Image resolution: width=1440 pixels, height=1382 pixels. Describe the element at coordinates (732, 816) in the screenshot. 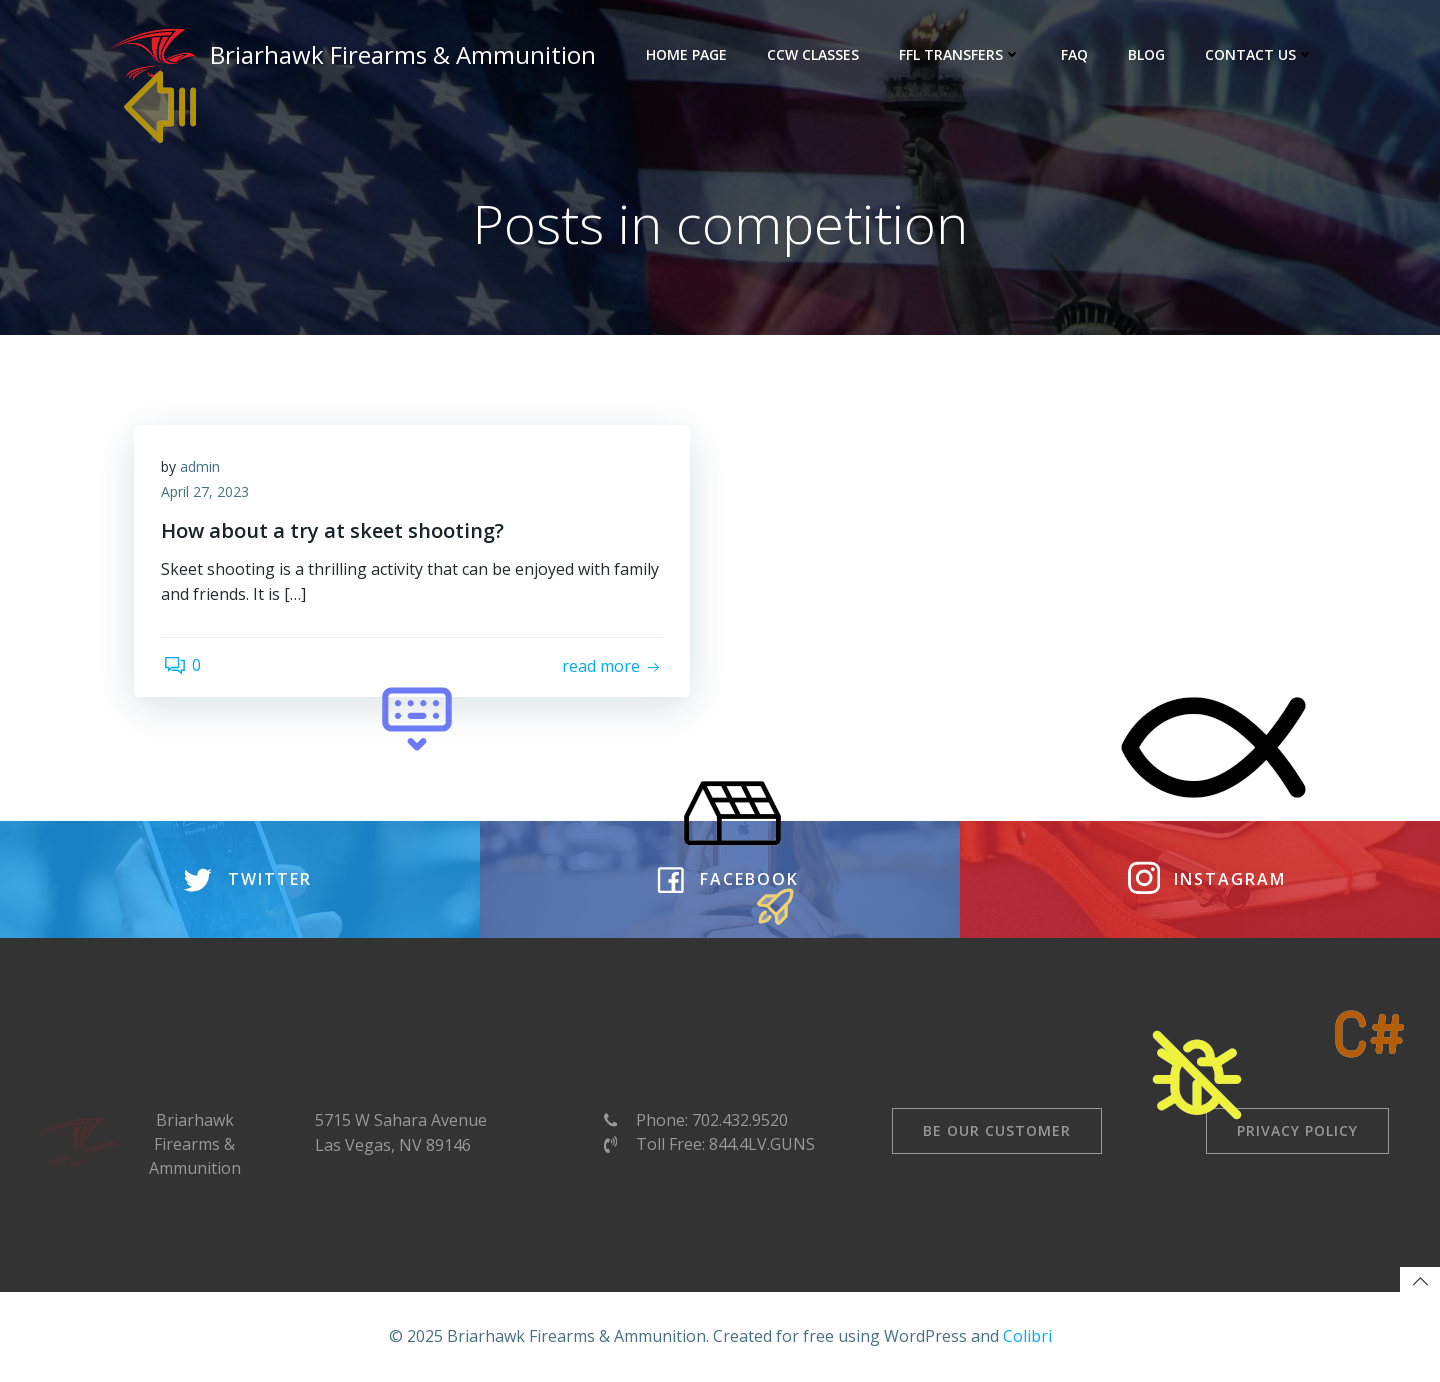

I see `view solar panel or renewable energy settings` at that location.